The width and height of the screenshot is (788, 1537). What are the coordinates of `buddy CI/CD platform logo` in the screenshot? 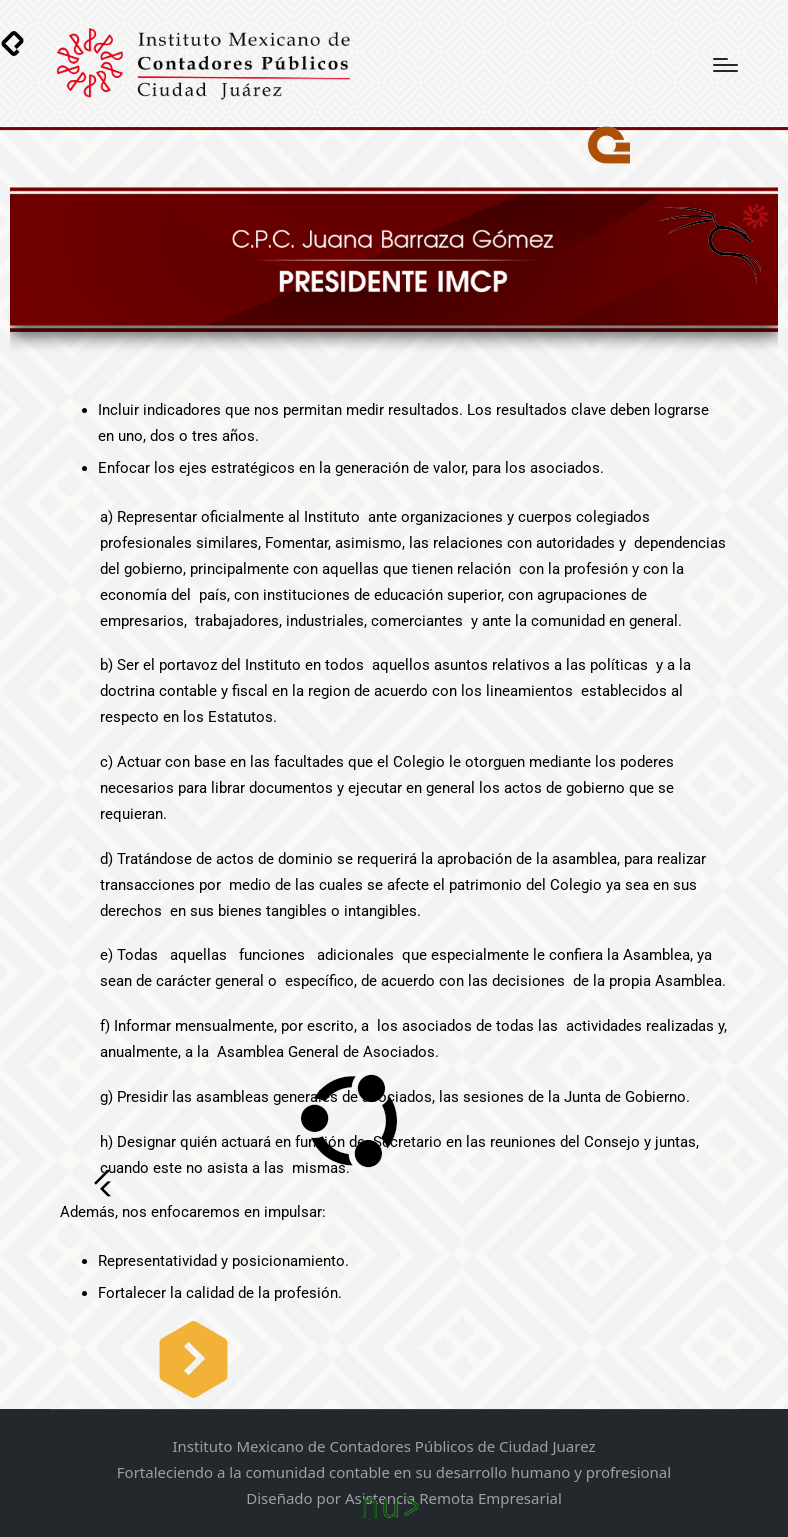 It's located at (193, 1359).